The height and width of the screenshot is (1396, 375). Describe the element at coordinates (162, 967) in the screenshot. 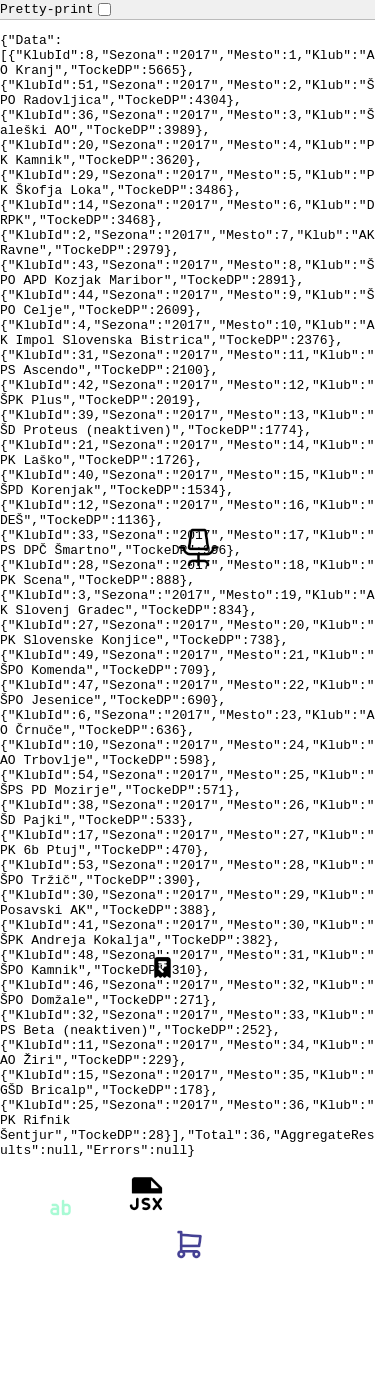

I see `view payment receipt in rupees` at that location.